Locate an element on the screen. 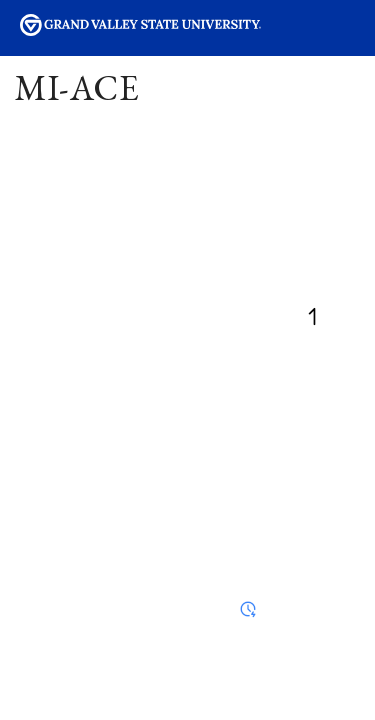 The height and width of the screenshot is (720, 375). indicates first item or top priority is located at coordinates (313, 316).